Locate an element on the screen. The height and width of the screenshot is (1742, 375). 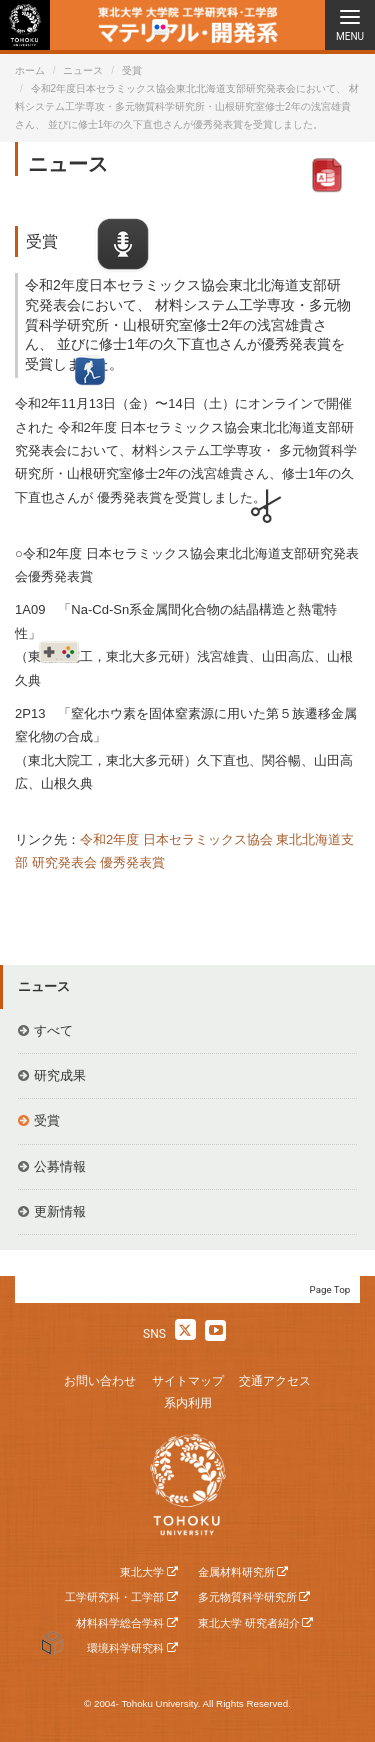
microsoft access database file is located at coordinates (327, 175).